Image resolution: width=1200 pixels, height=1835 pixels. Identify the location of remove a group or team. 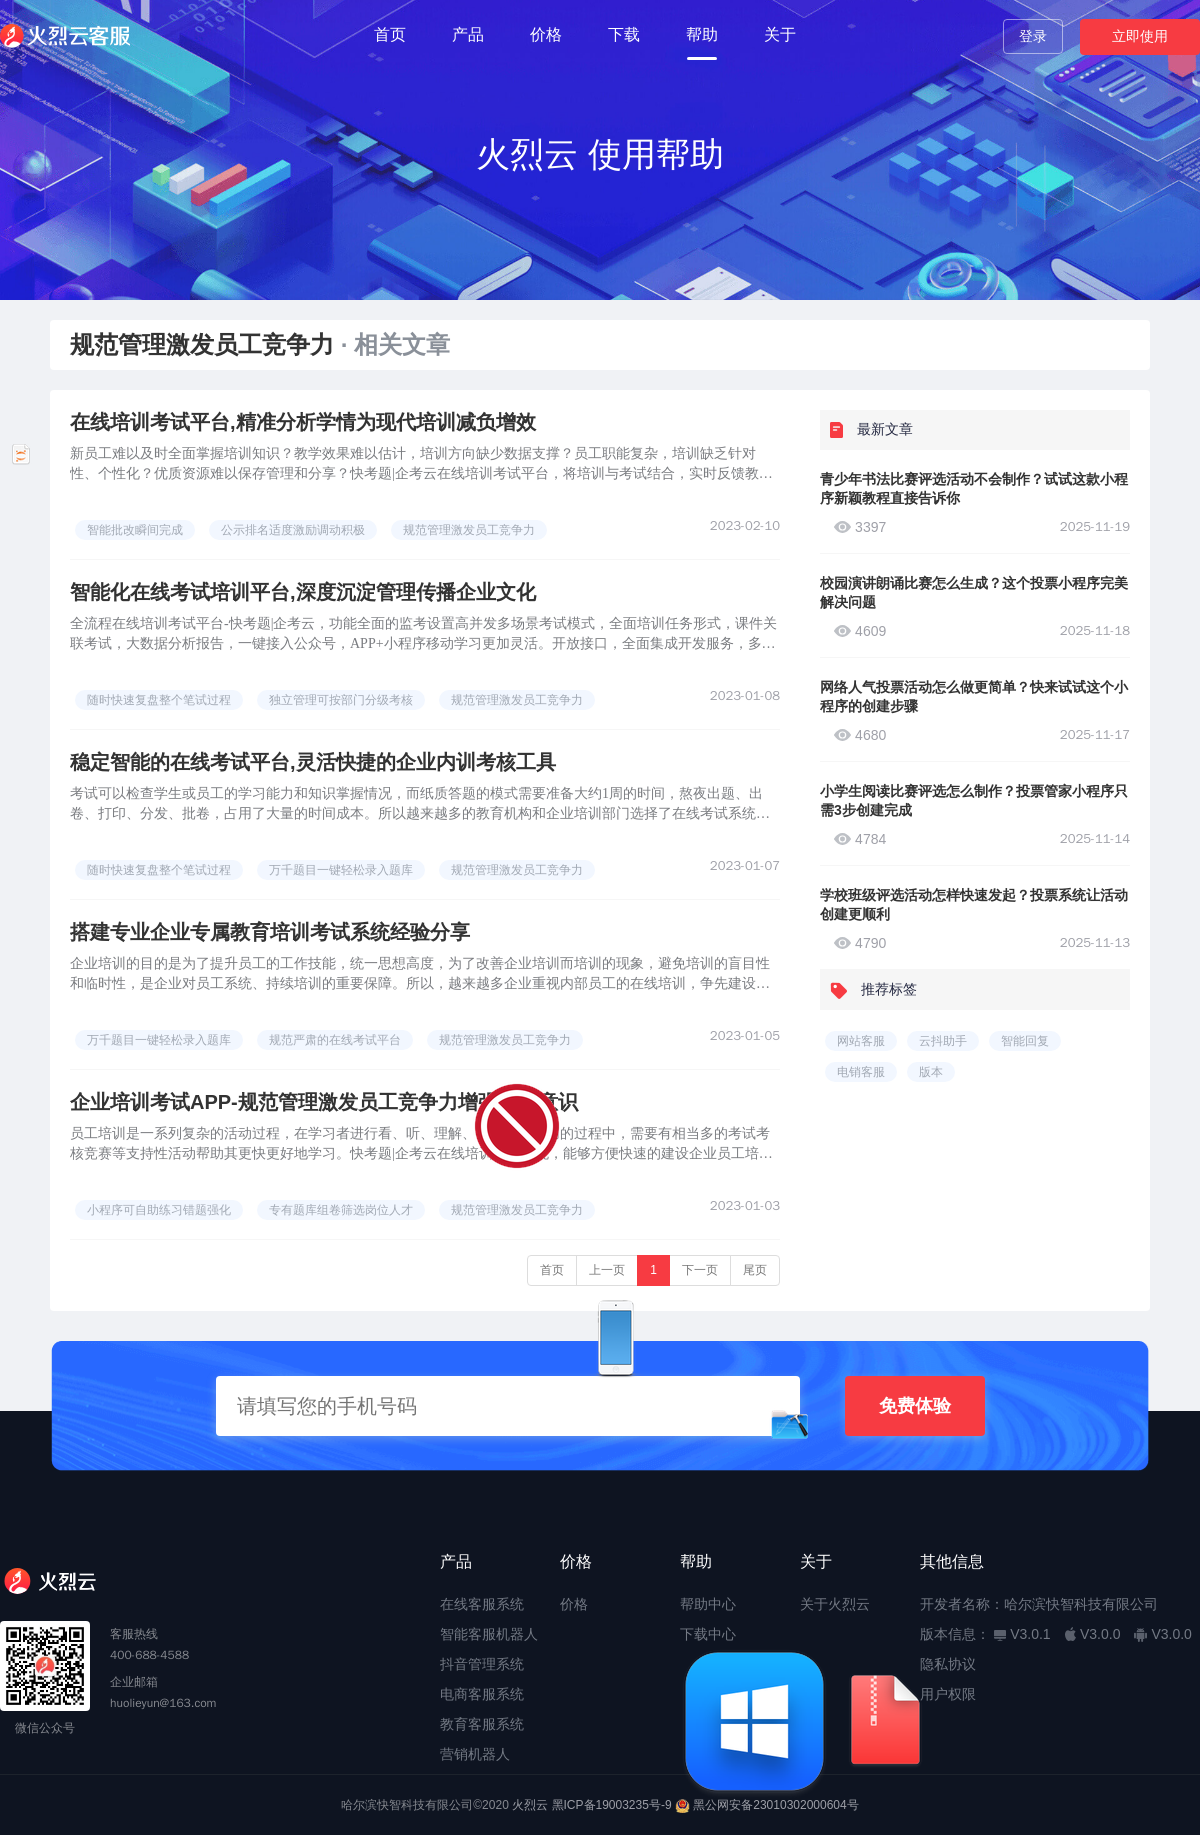
(517, 1126).